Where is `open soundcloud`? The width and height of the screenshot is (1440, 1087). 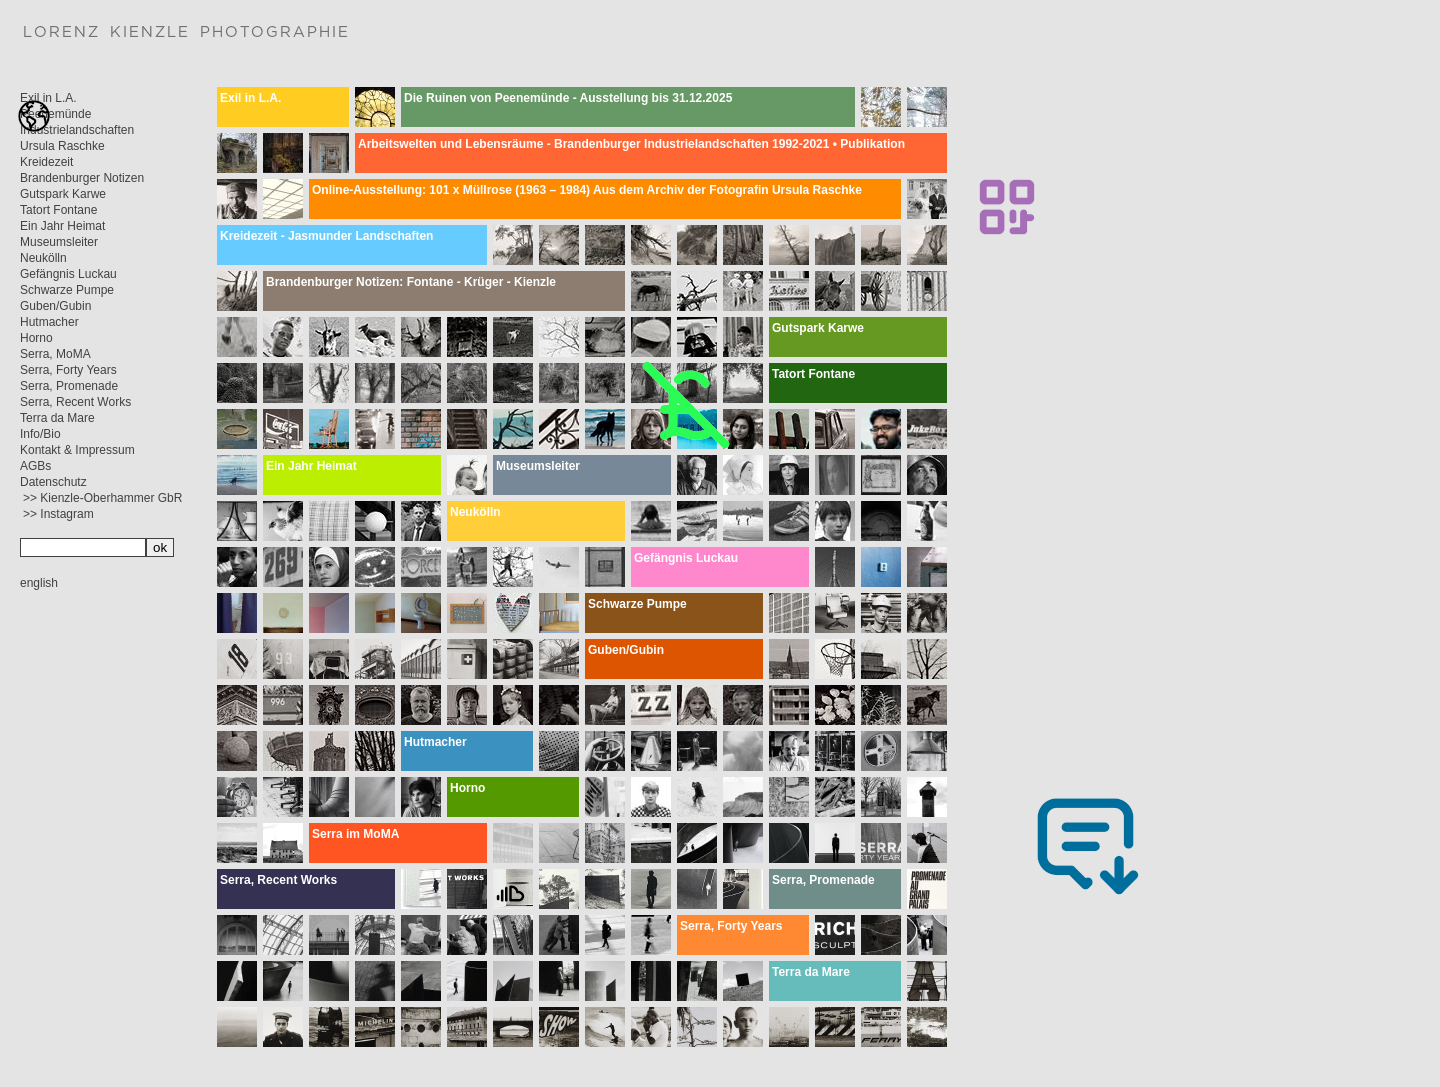
open soundcloud is located at coordinates (510, 893).